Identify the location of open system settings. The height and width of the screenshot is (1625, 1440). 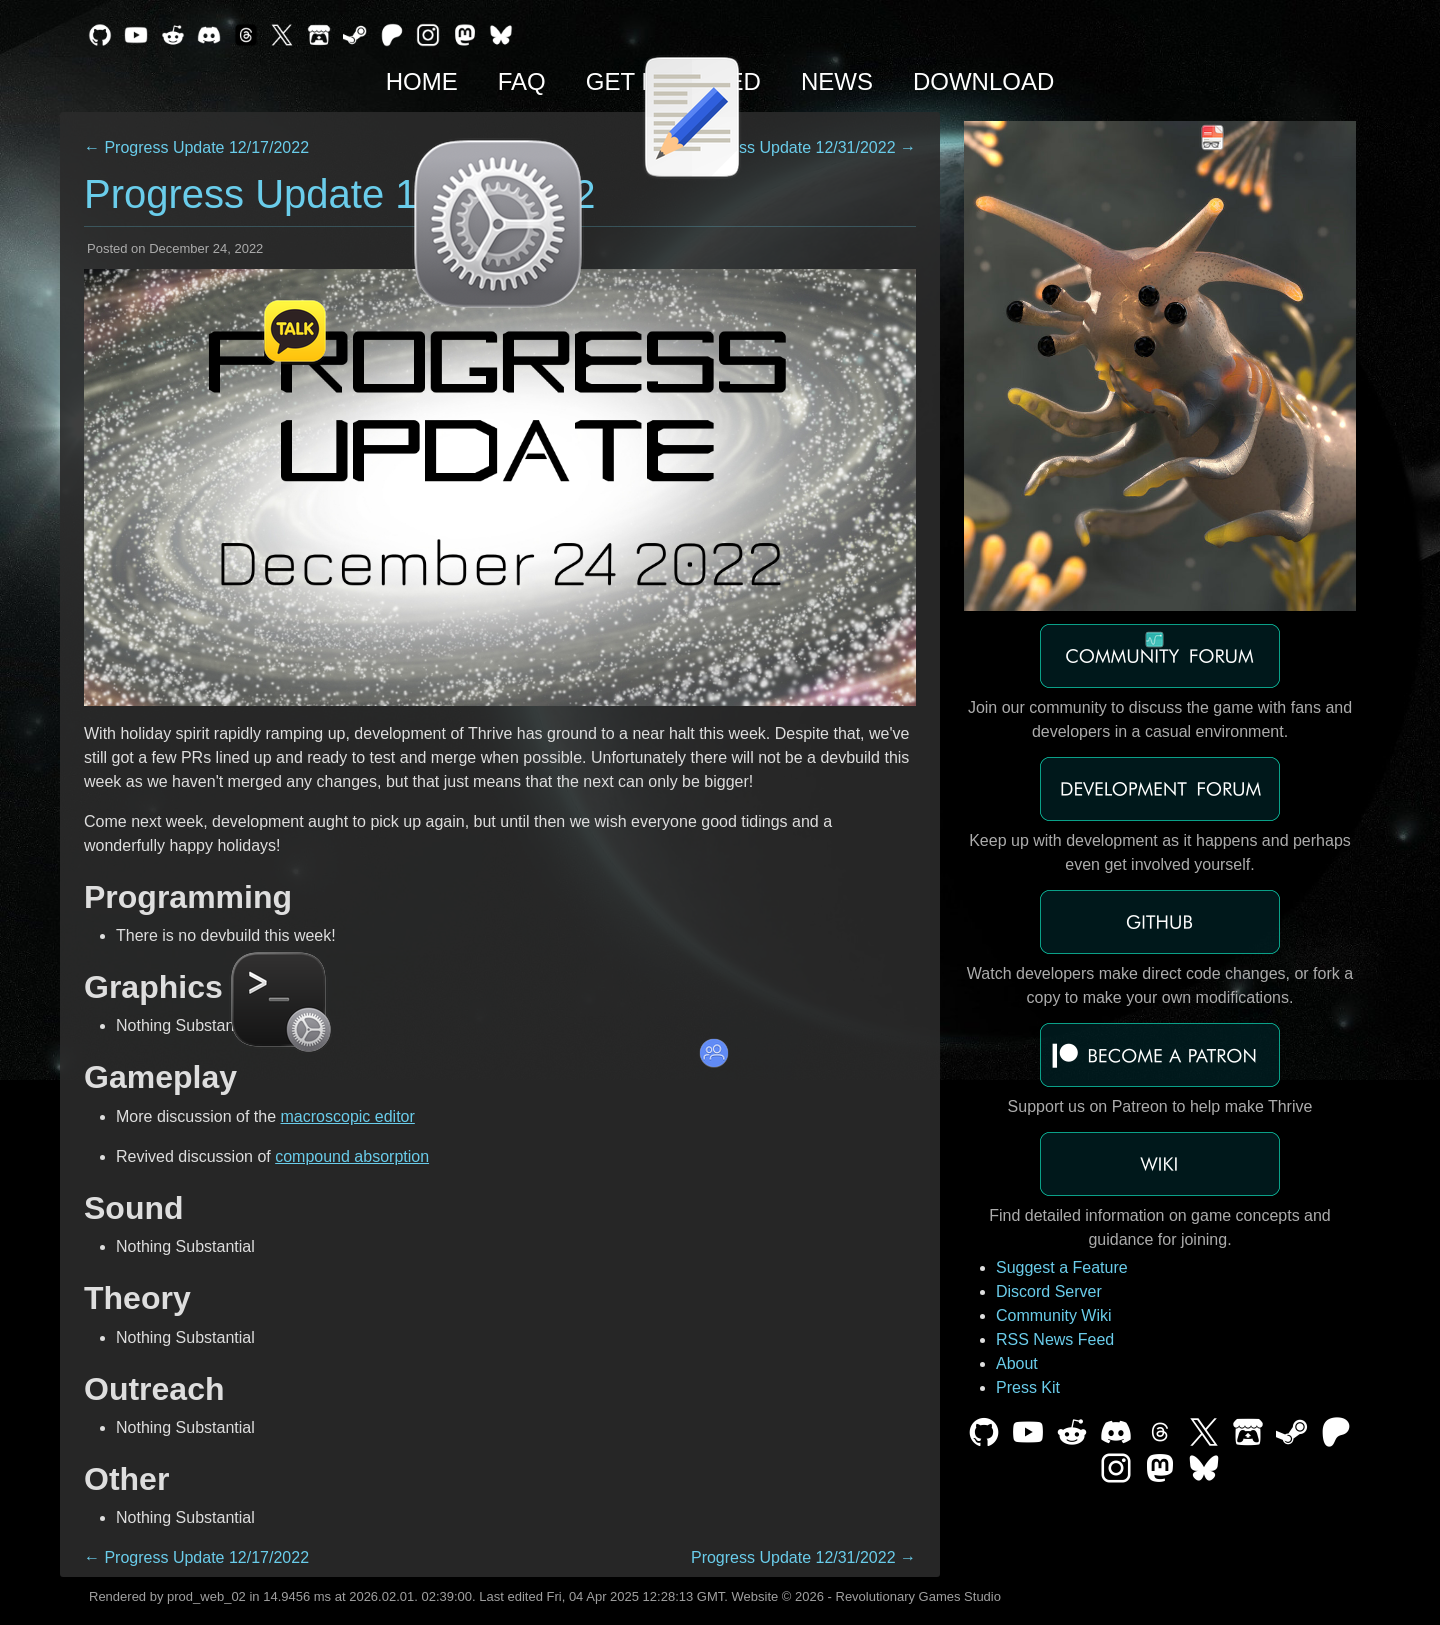
(498, 224).